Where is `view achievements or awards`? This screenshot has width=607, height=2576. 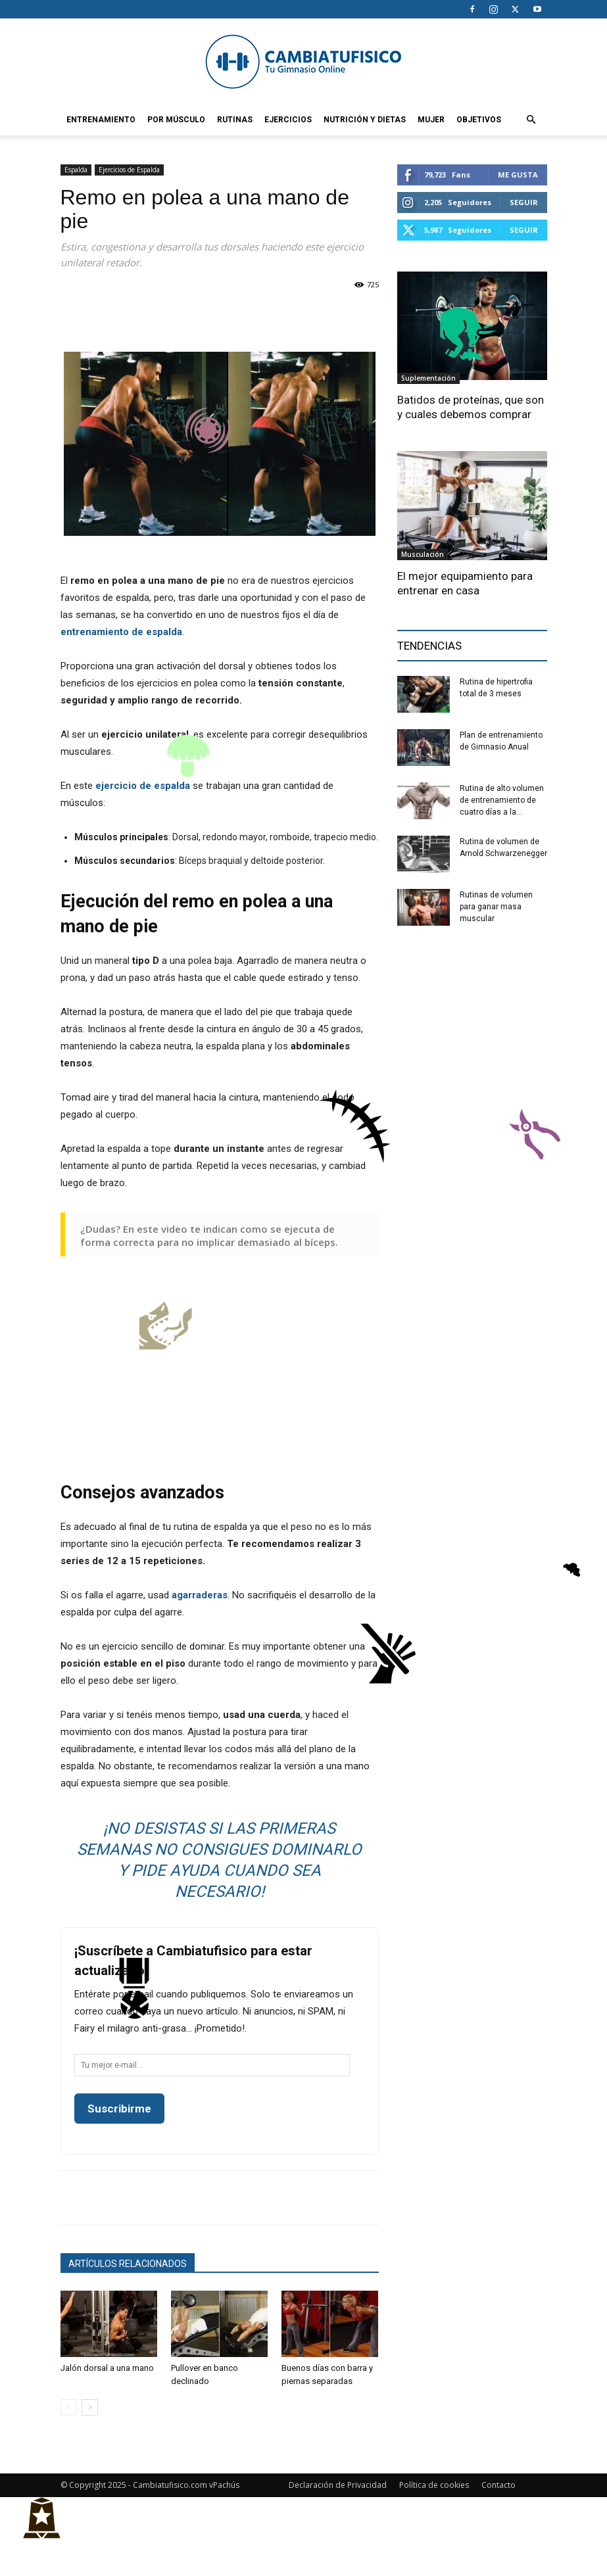 view achievements or awards is located at coordinates (134, 1988).